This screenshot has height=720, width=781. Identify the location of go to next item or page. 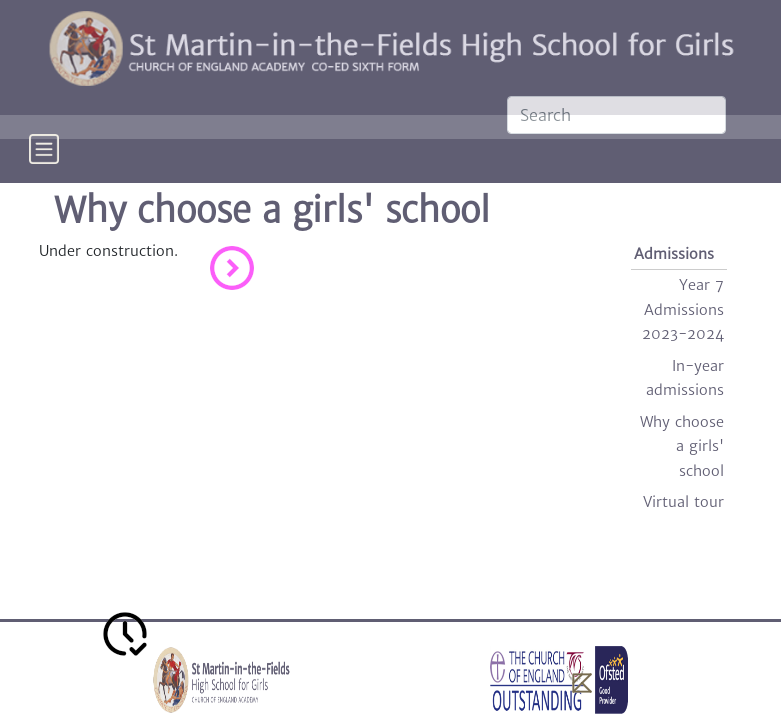
(232, 268).